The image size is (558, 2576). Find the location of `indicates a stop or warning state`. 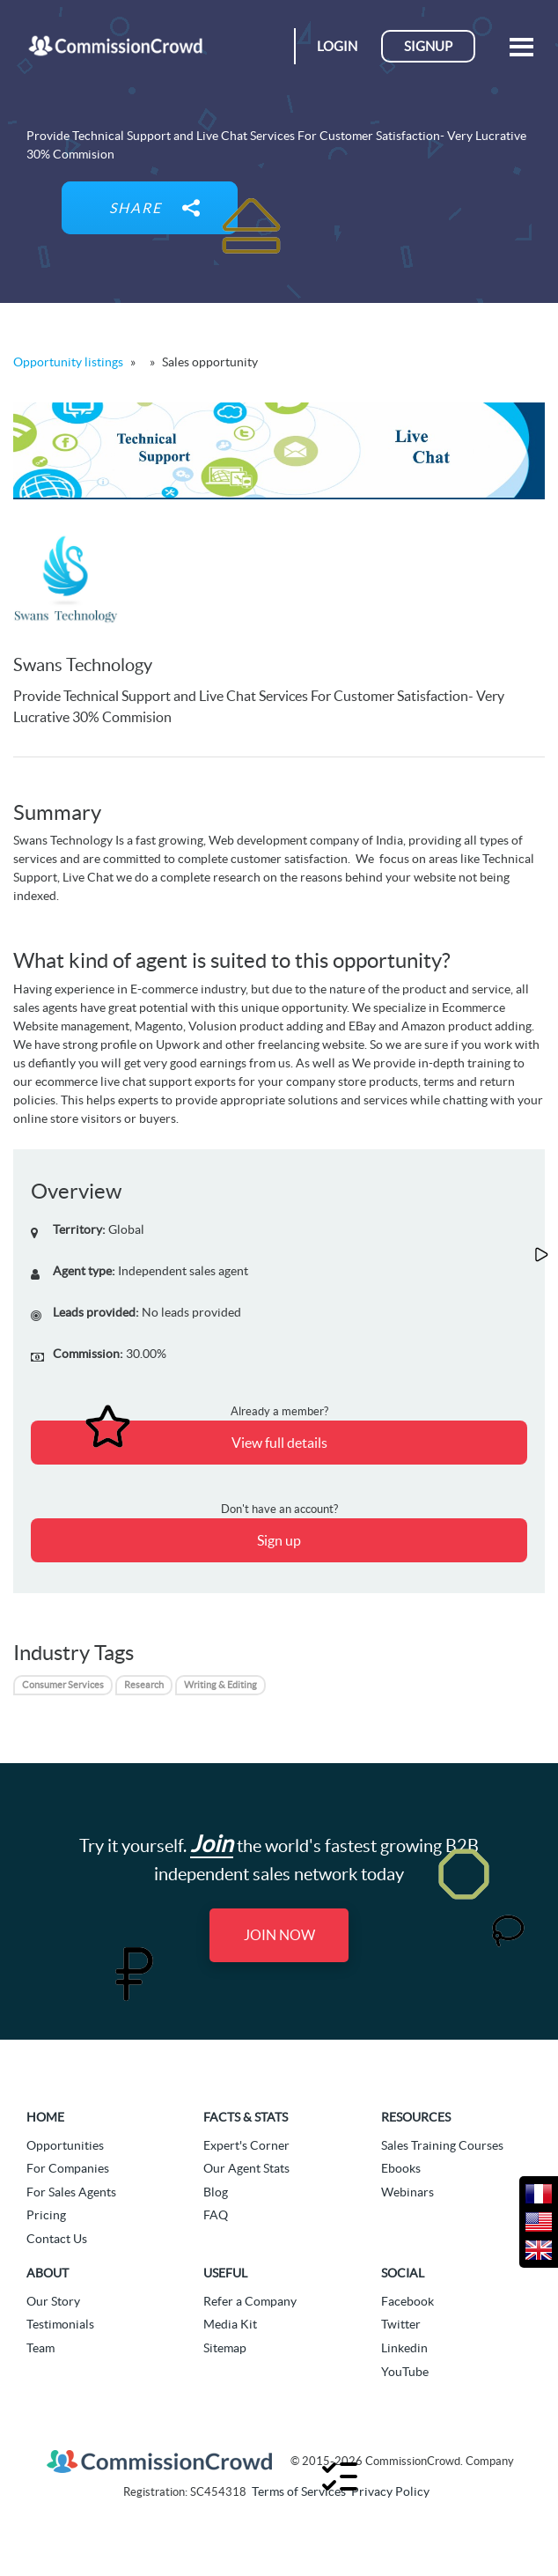

indicates a stop or warning state is located at coordinates (464, 1874).